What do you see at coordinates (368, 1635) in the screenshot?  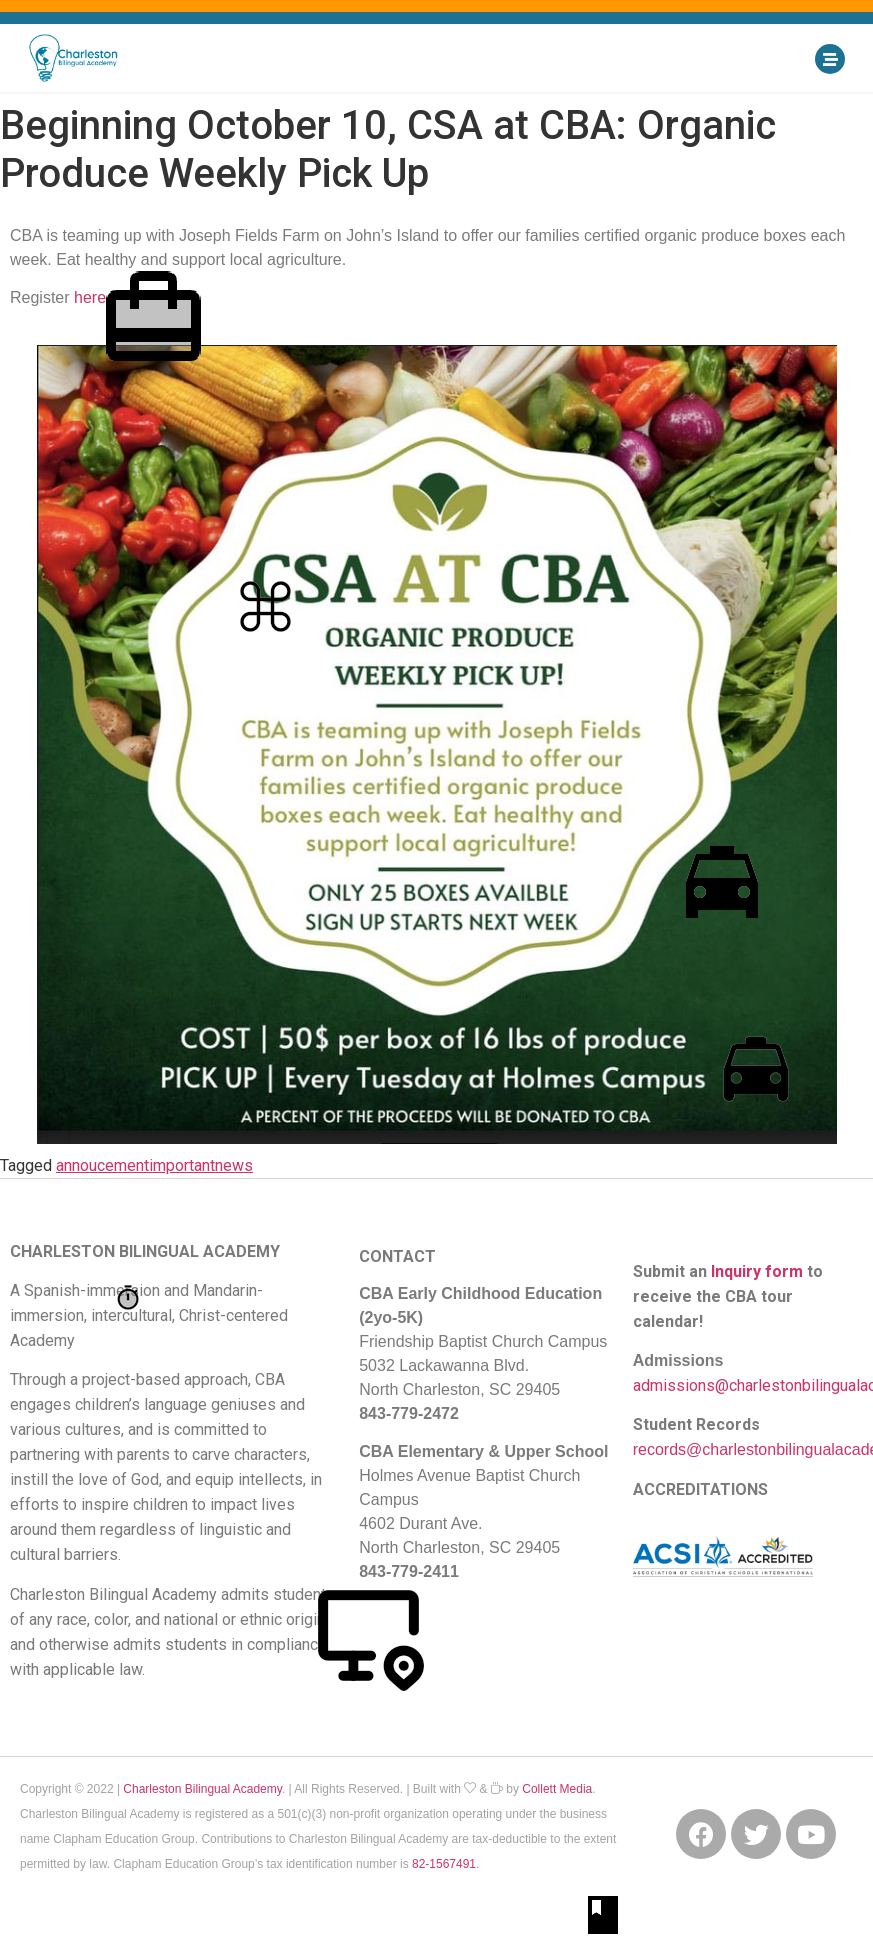 I see `pin this device to your workspace` at bounding box center [368, 1635].